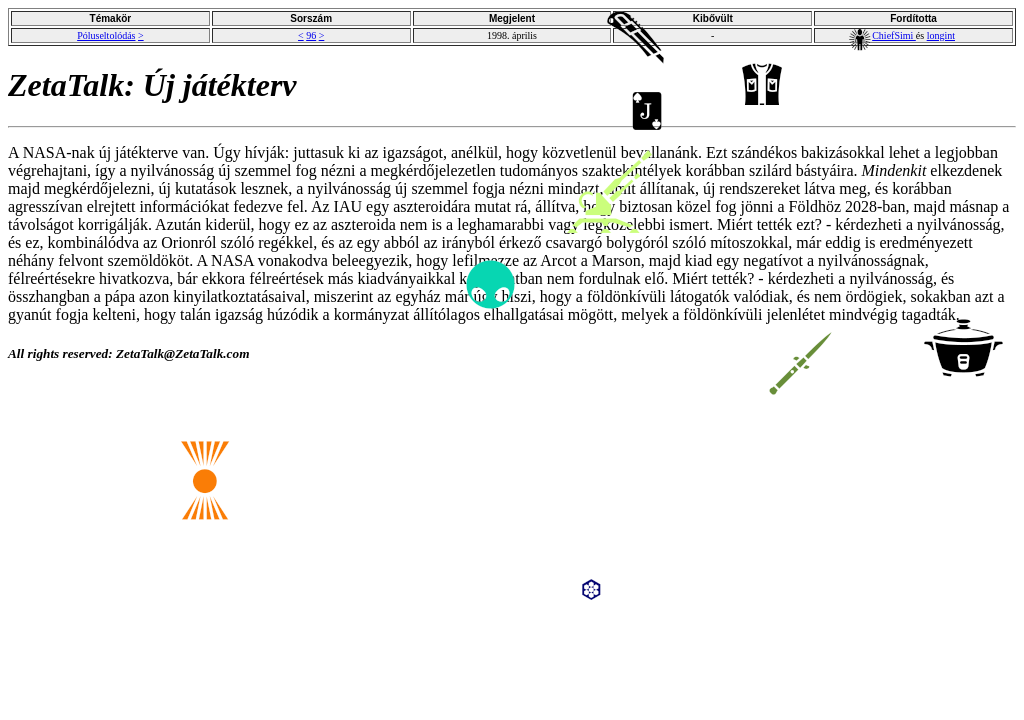 The height and width of the screenshot is (720, 1024). I want to click on anti-aircraft gun unit or defense structure in a strategy game, so click(609, 191).